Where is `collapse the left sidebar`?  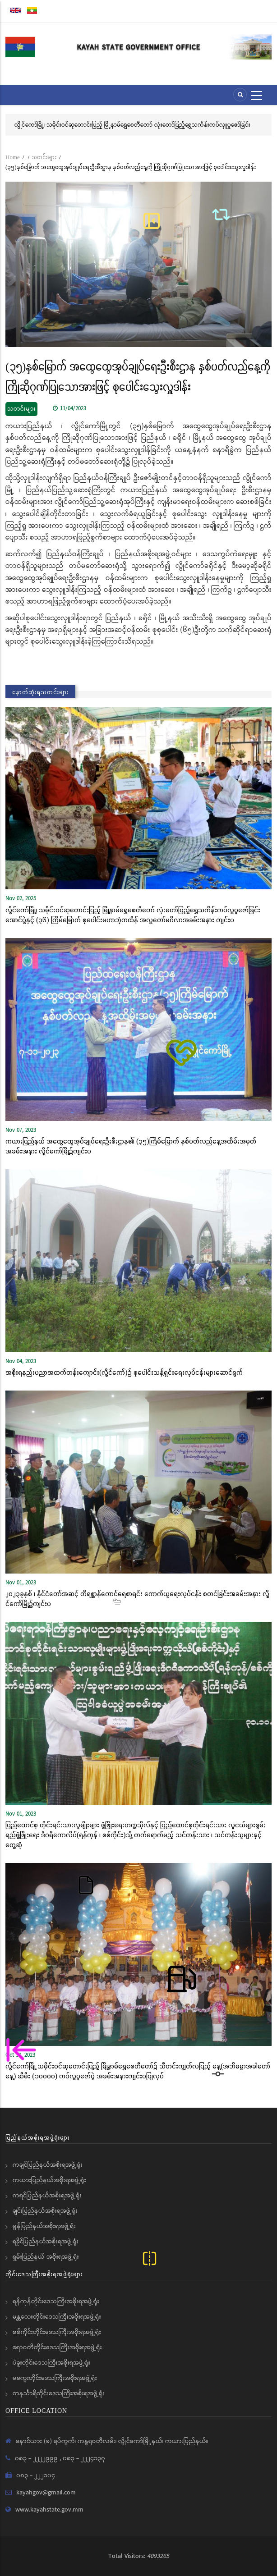
collapse the left sidebar is located at coordinates (152, 221).